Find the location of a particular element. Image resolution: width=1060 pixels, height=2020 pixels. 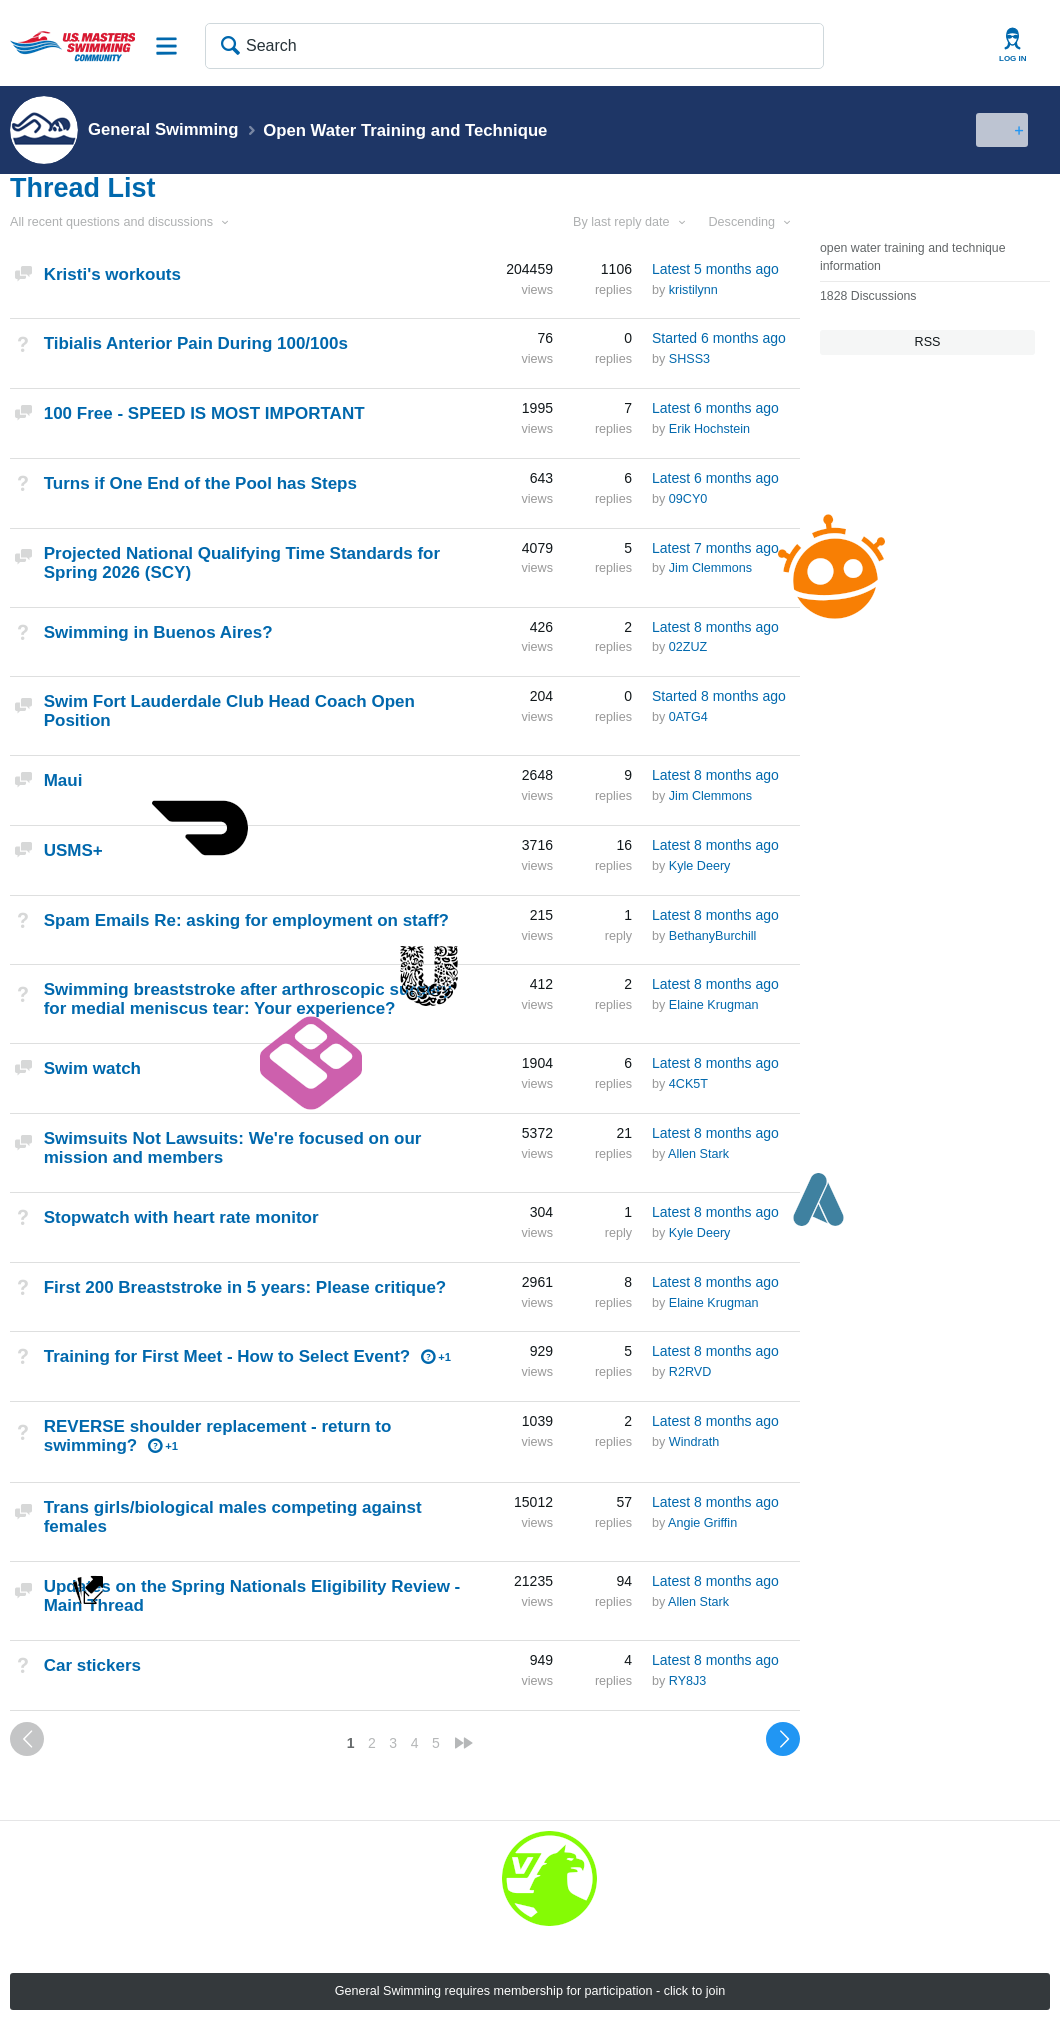

visit cardmarket trading card marketplace is located at coordinates (88, 1590).